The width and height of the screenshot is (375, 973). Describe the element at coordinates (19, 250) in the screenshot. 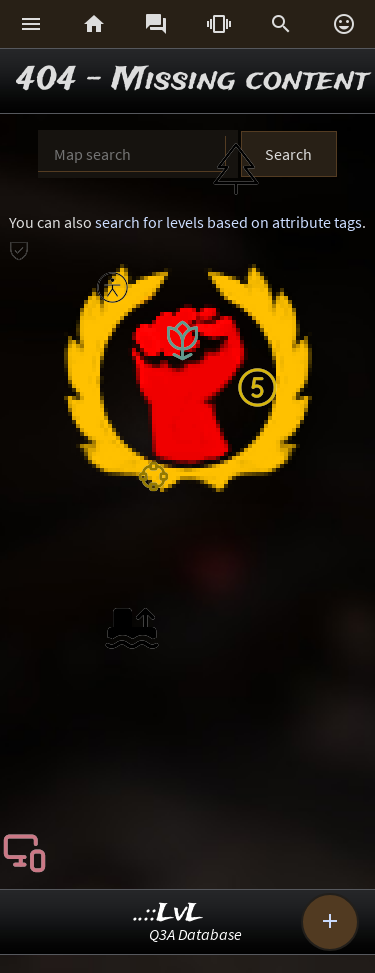

I see `indicates verified or secure status` at that location.